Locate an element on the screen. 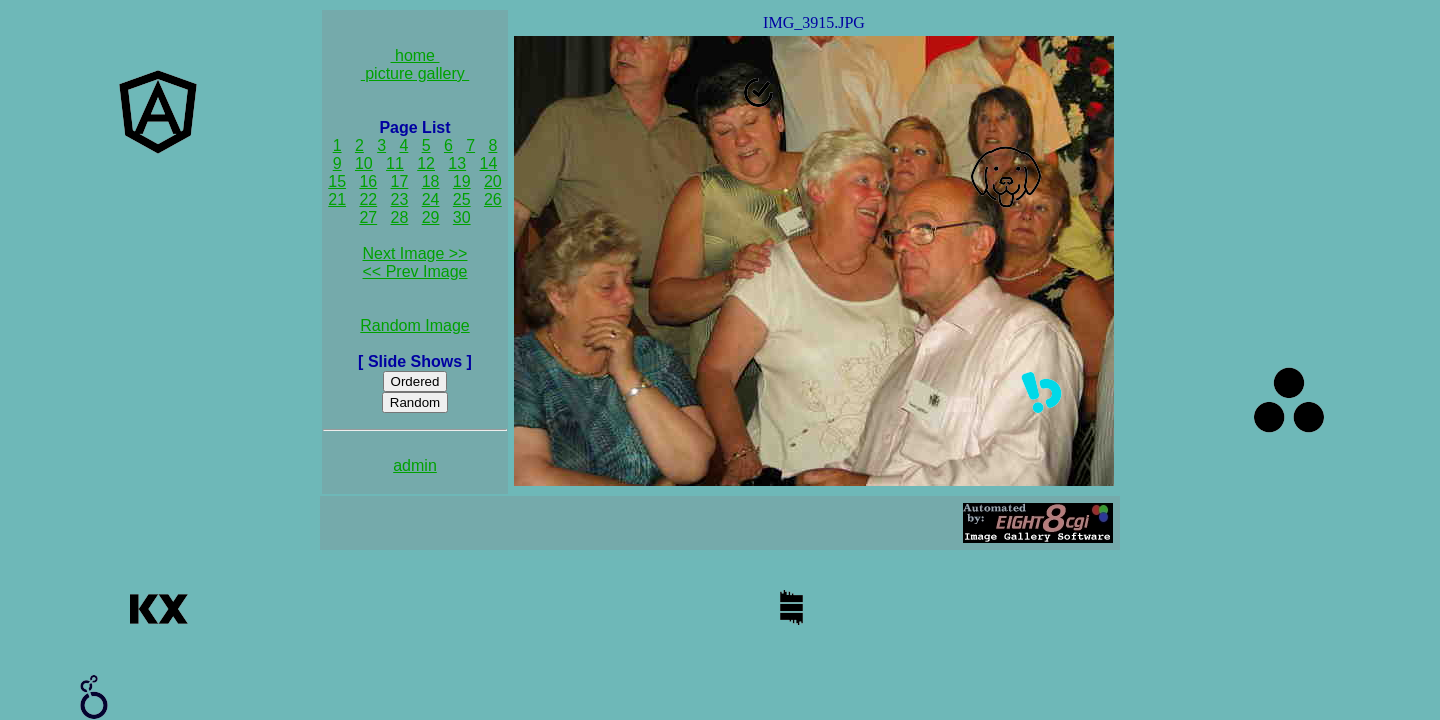  open the TickTick task management app is located at coordinates (758, 92).